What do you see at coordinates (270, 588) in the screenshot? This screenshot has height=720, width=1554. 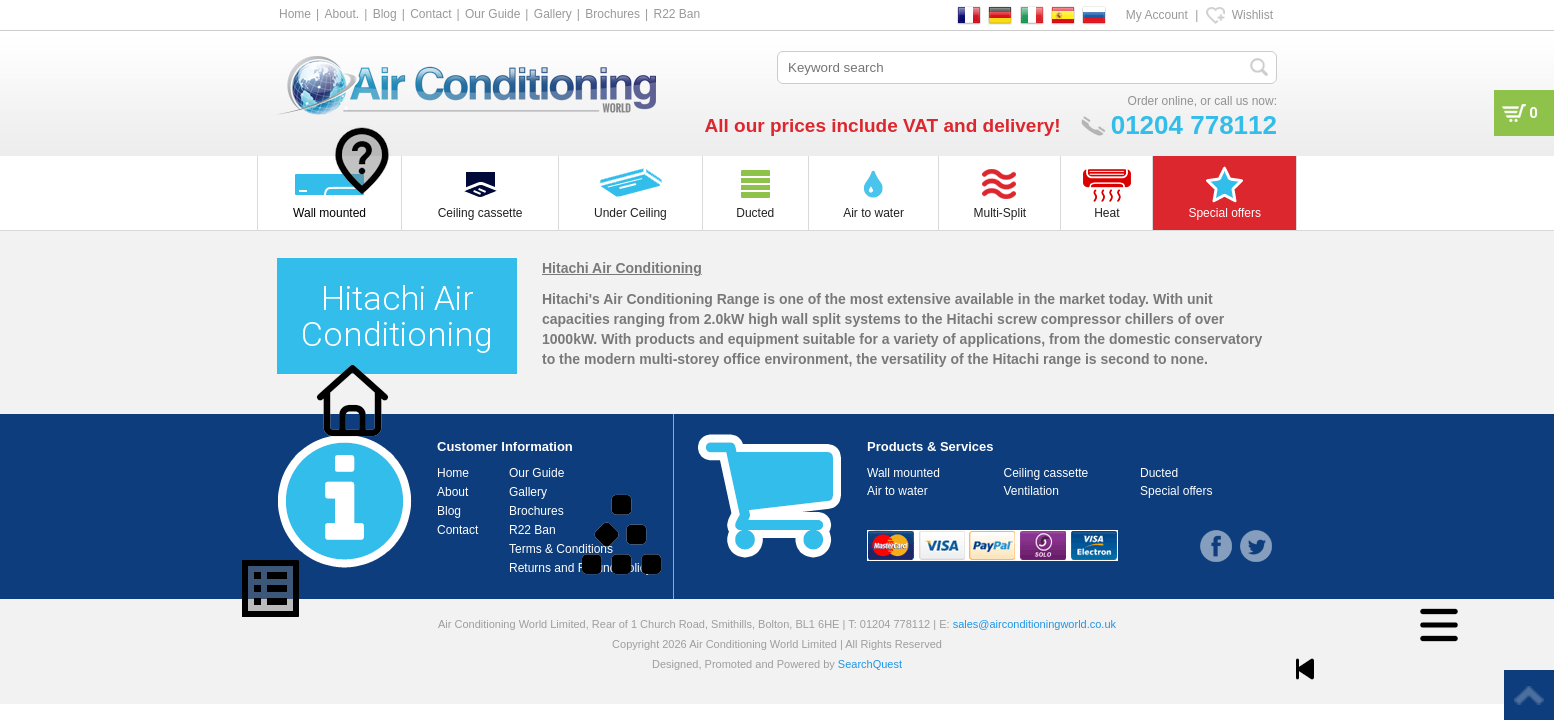 I see `view list details or properties` at bounding box center [270, 588].